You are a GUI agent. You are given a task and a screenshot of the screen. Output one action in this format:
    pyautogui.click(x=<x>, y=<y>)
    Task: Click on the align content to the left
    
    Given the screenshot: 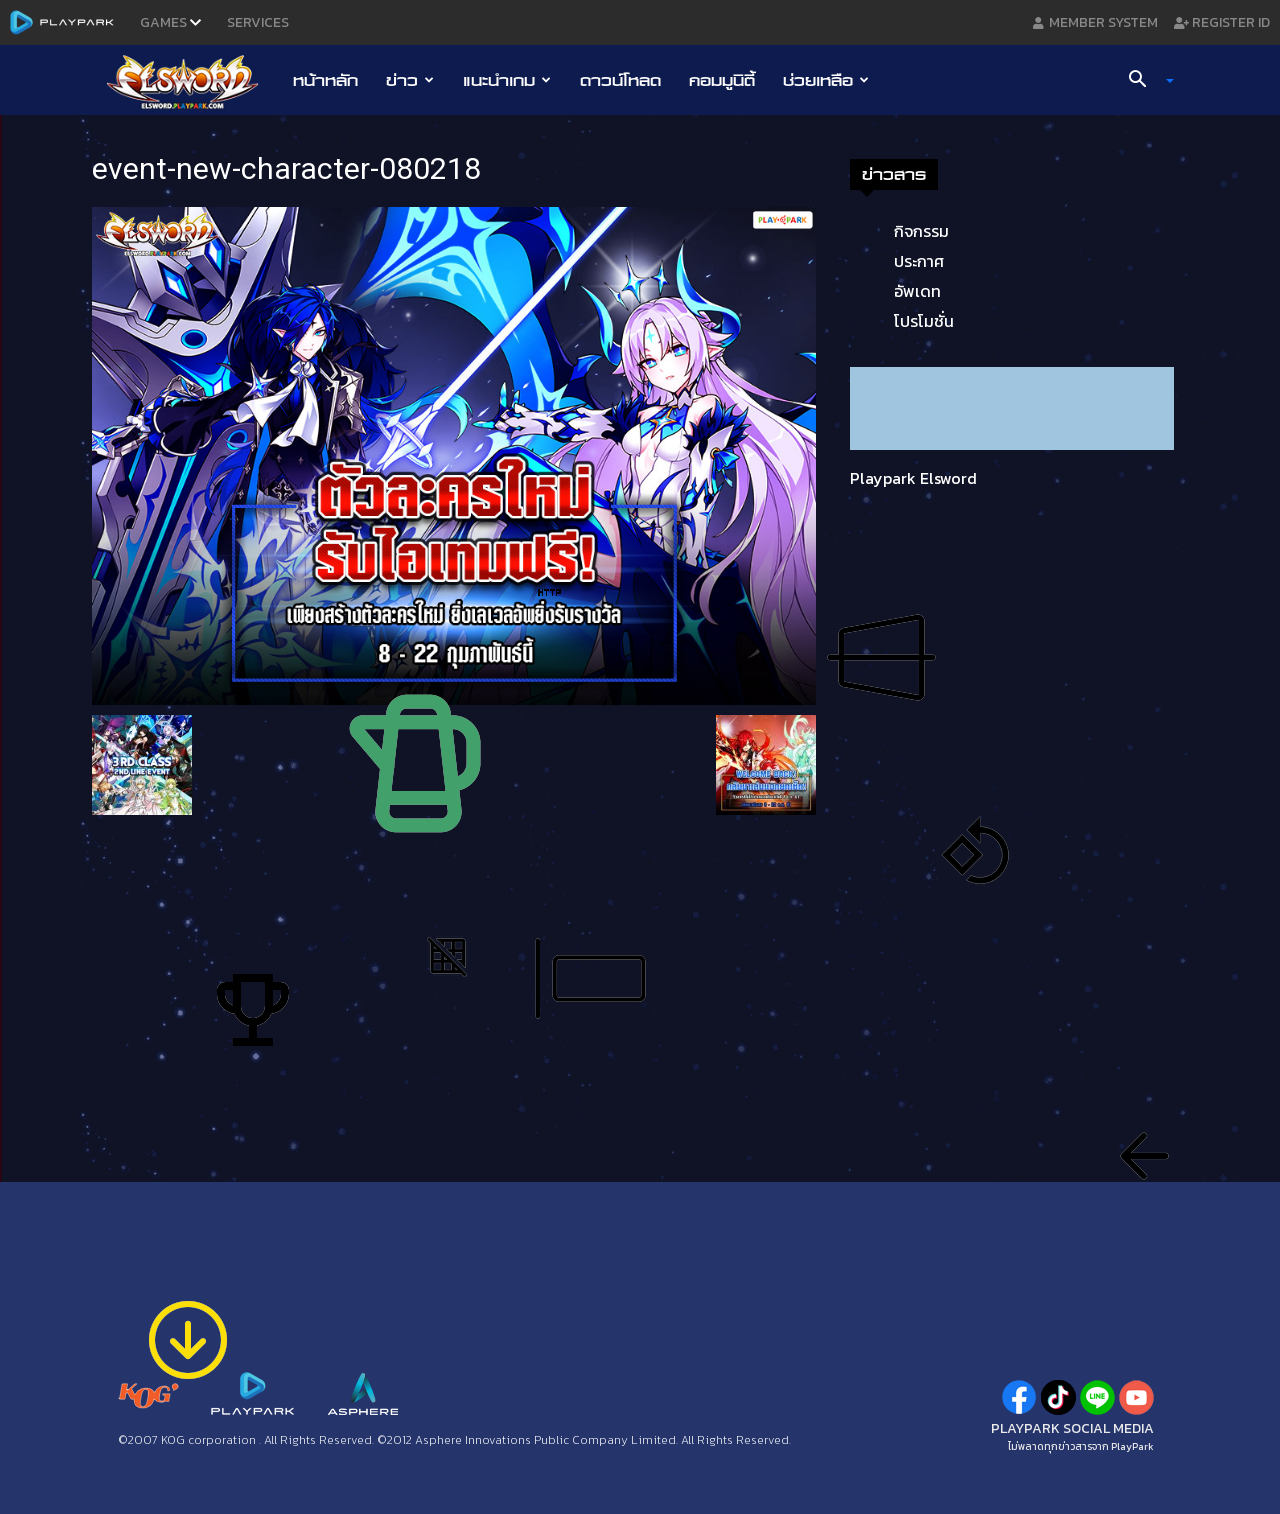 What is the action you would take?
    pyautogui.click(x=588, y=978)
    